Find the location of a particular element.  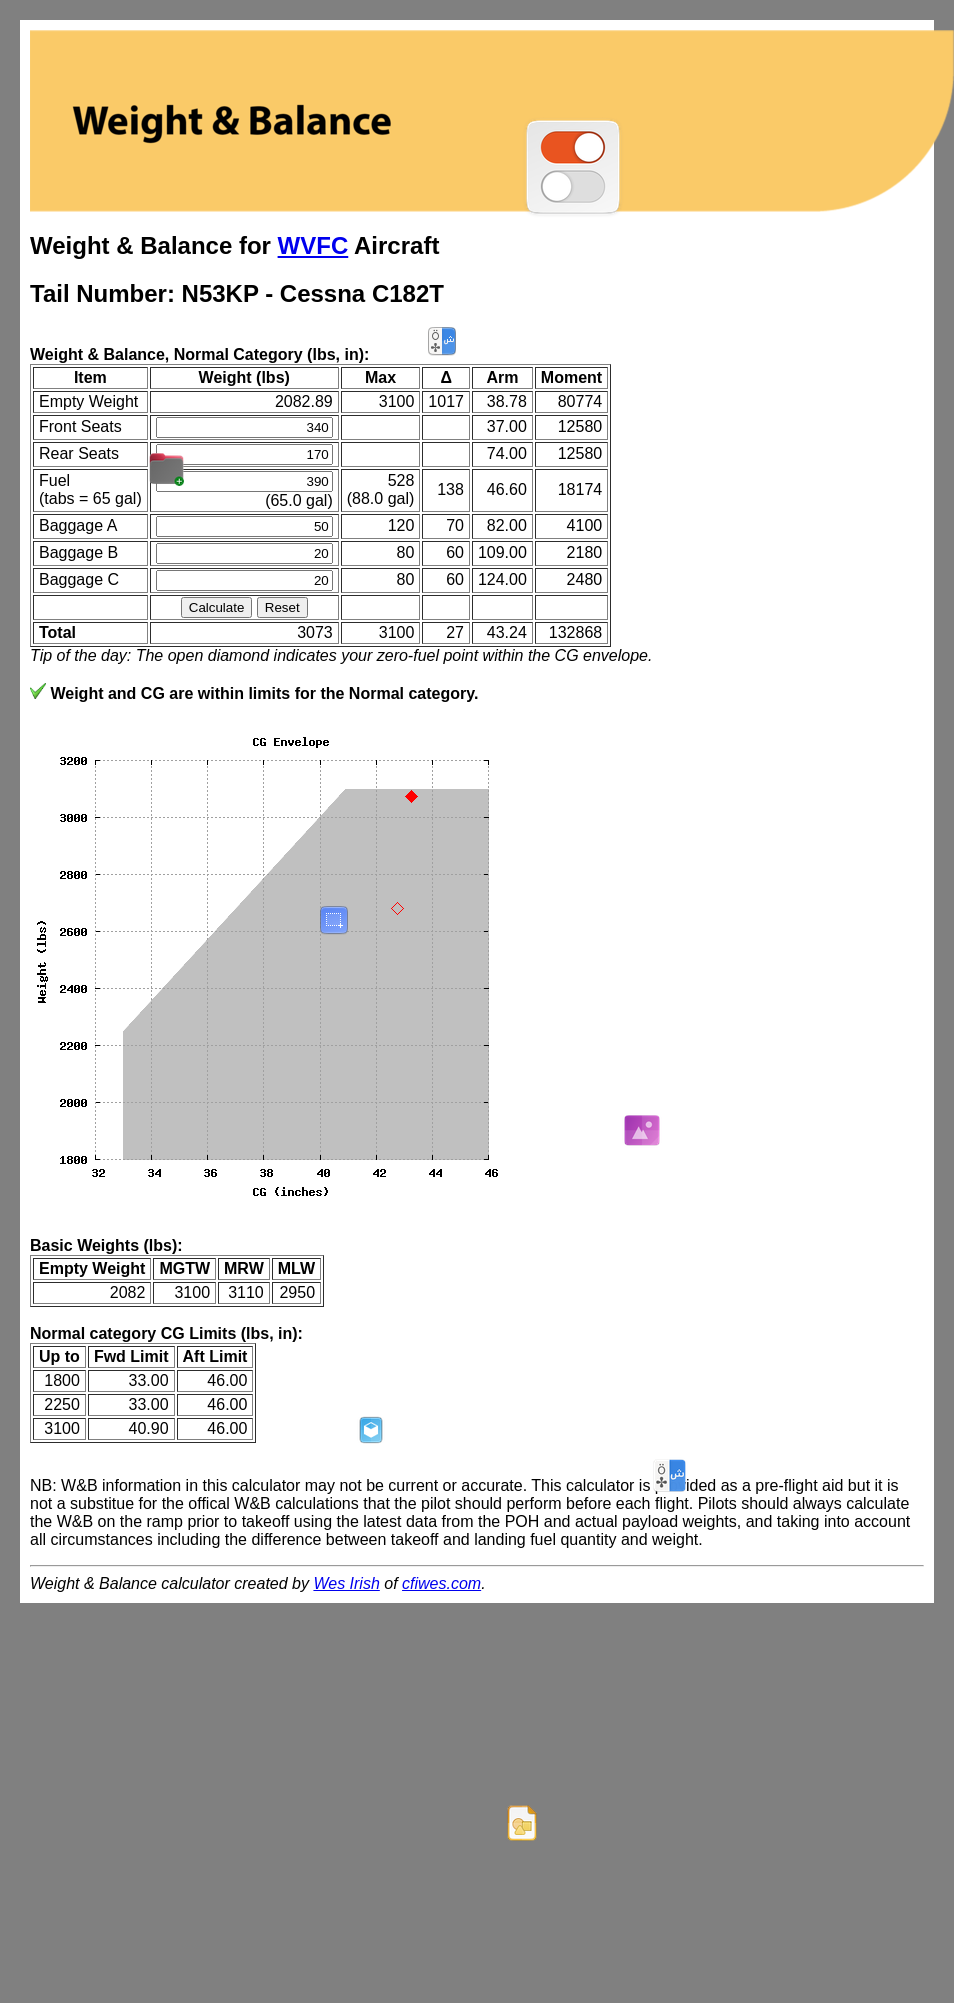

flatpak application package file is located at coordinates (371, 1430).